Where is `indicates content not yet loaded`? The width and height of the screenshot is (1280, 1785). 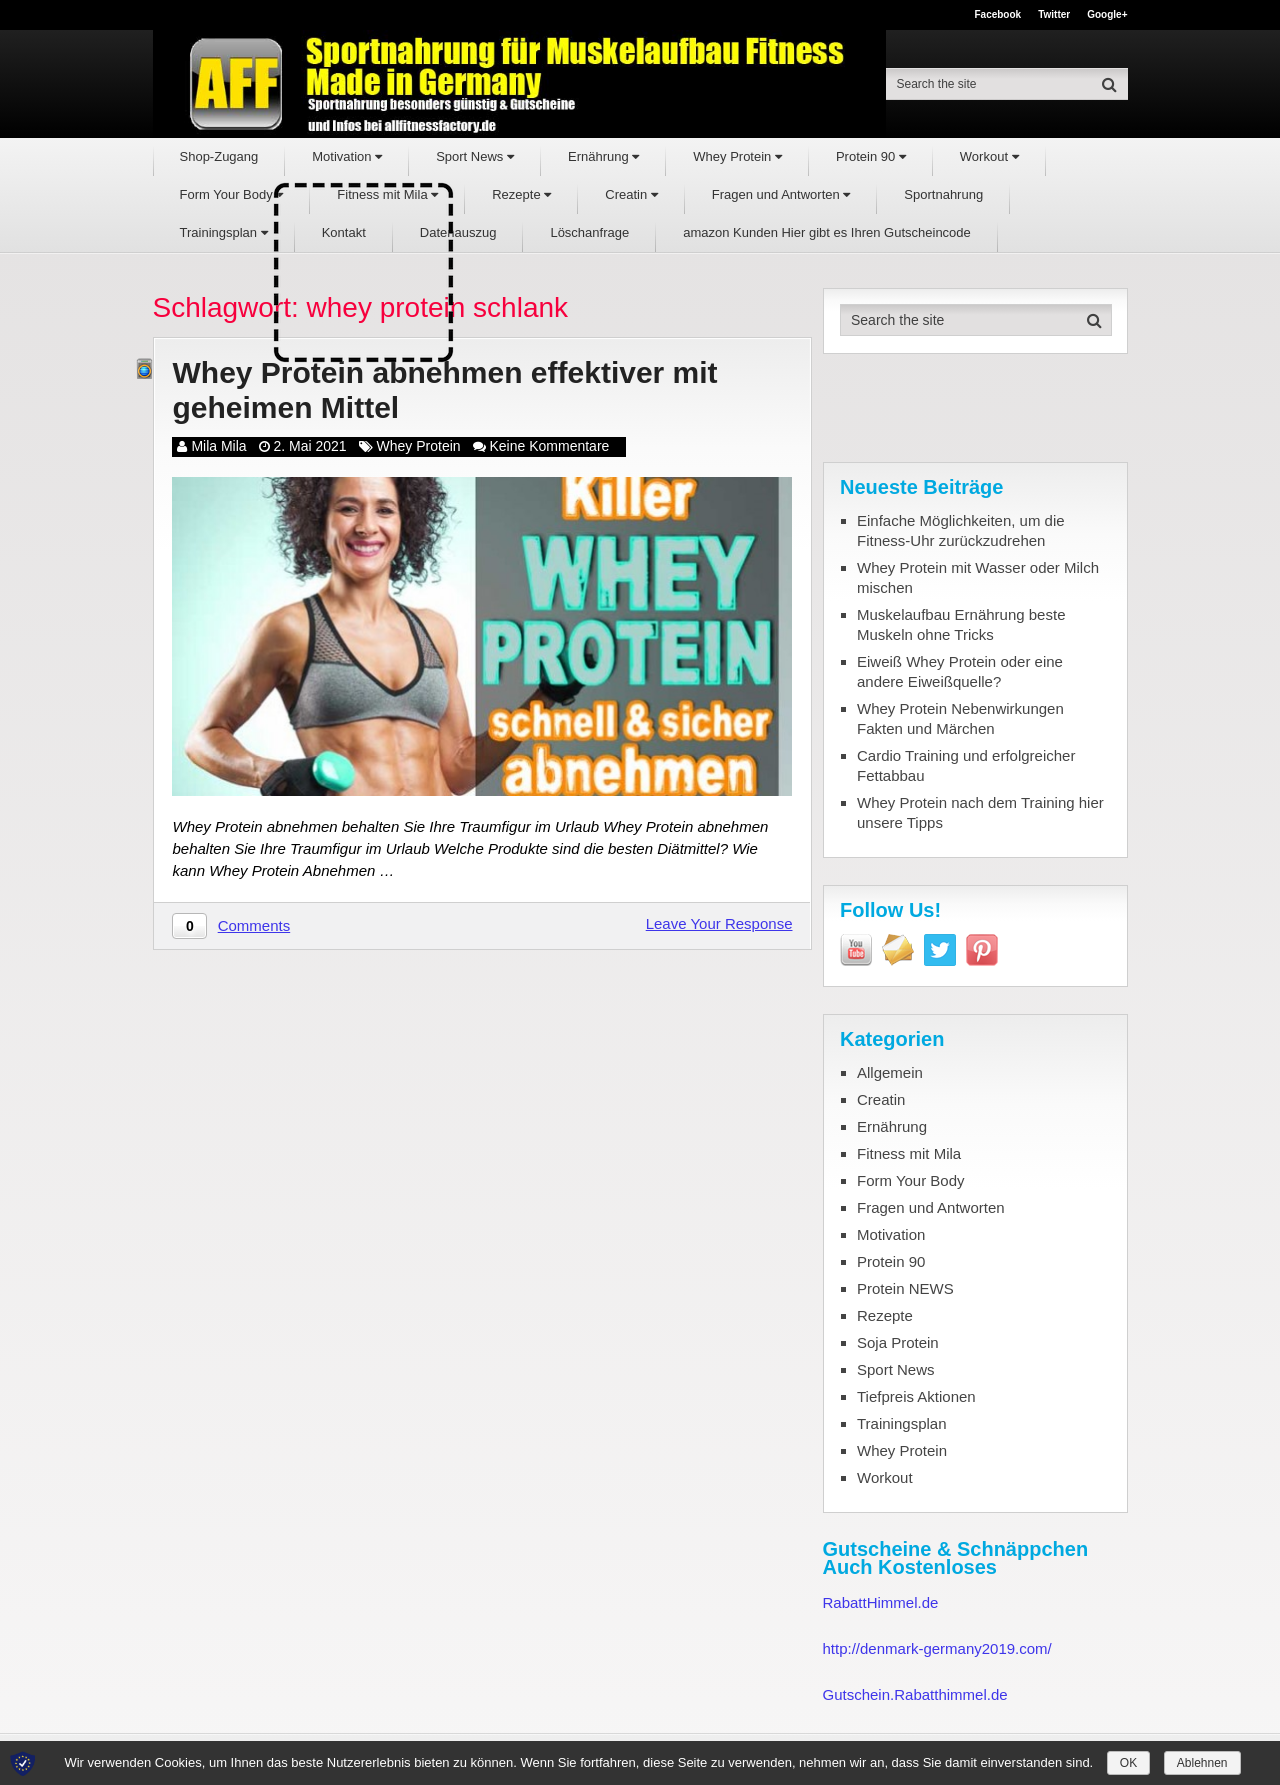
indicates content not yet loaded is located at coordinates (363, 272).